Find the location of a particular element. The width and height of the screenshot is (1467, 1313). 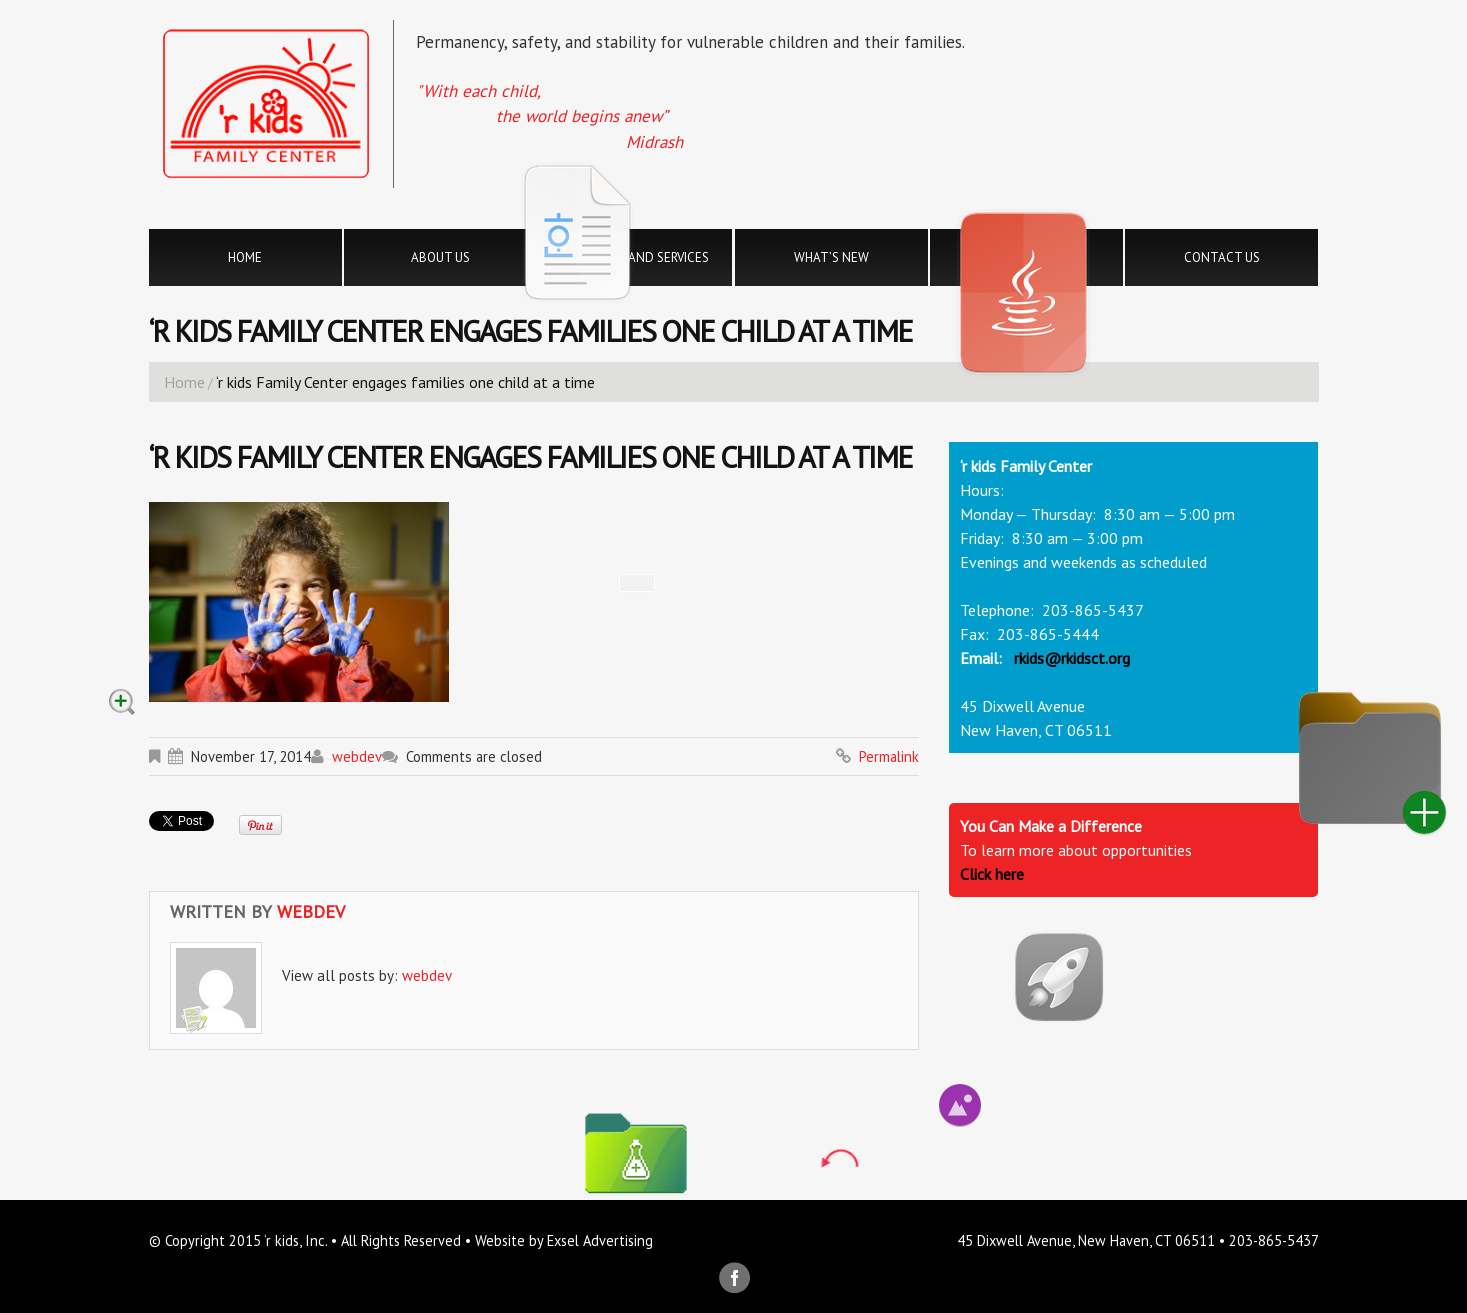

hancom hangul word processor document file is located at coordinates (577, 232).